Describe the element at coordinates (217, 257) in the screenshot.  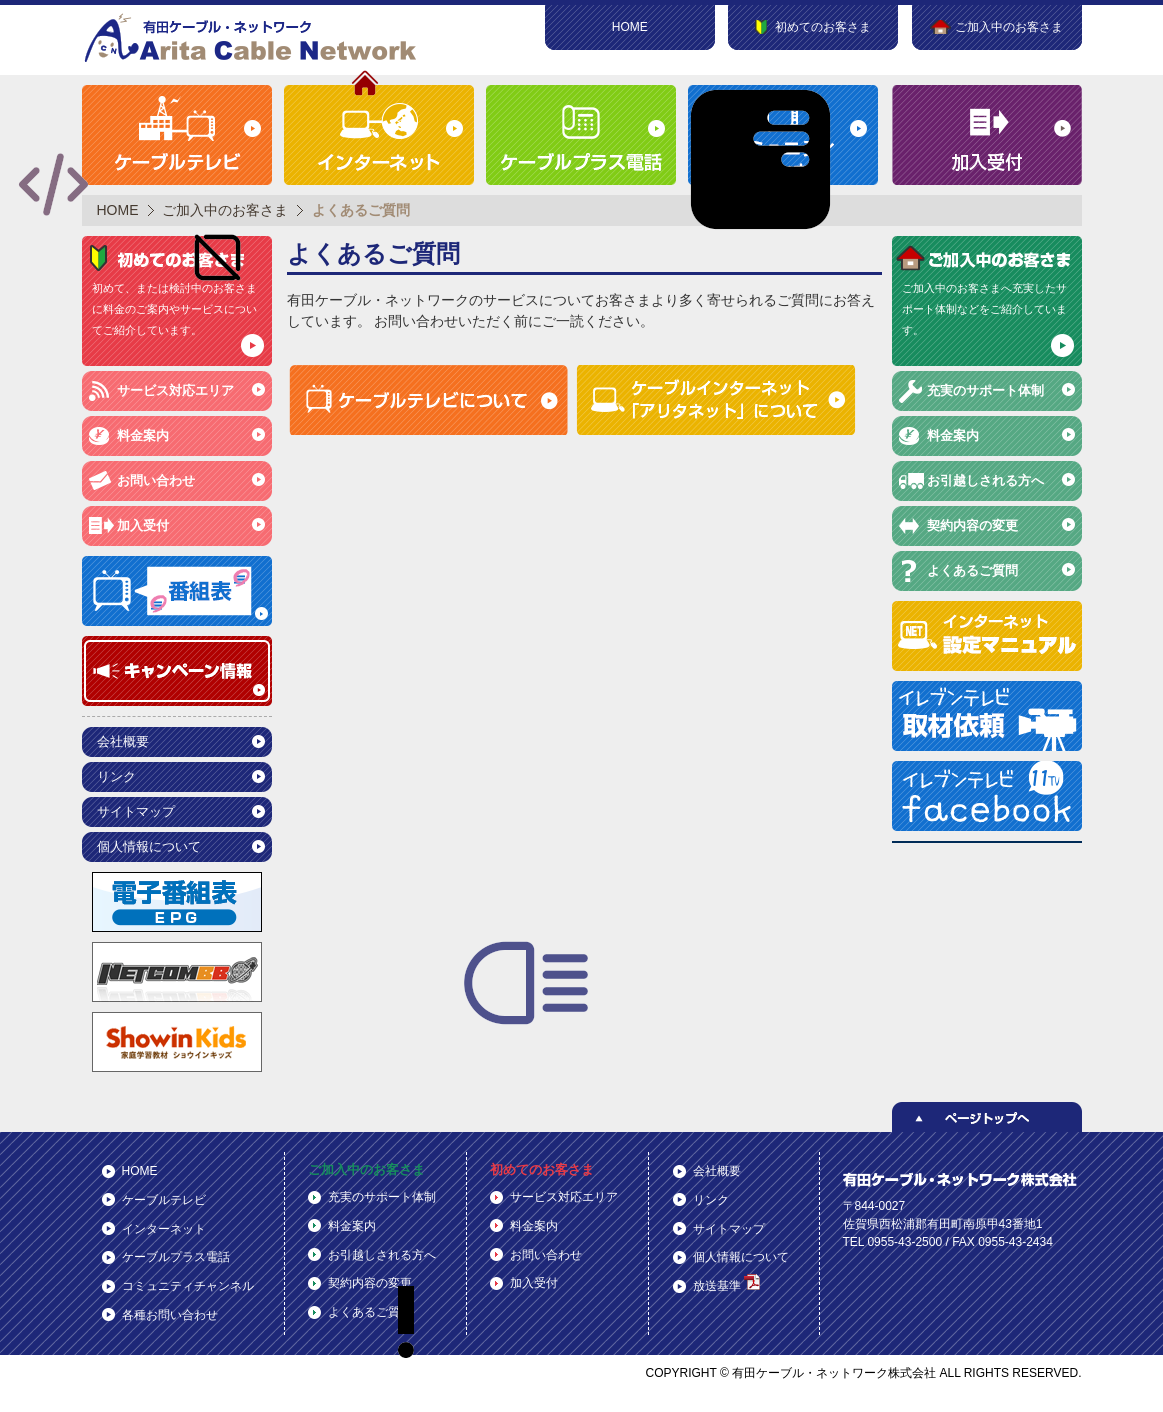
I see `tumble dry not recommended` at that location.